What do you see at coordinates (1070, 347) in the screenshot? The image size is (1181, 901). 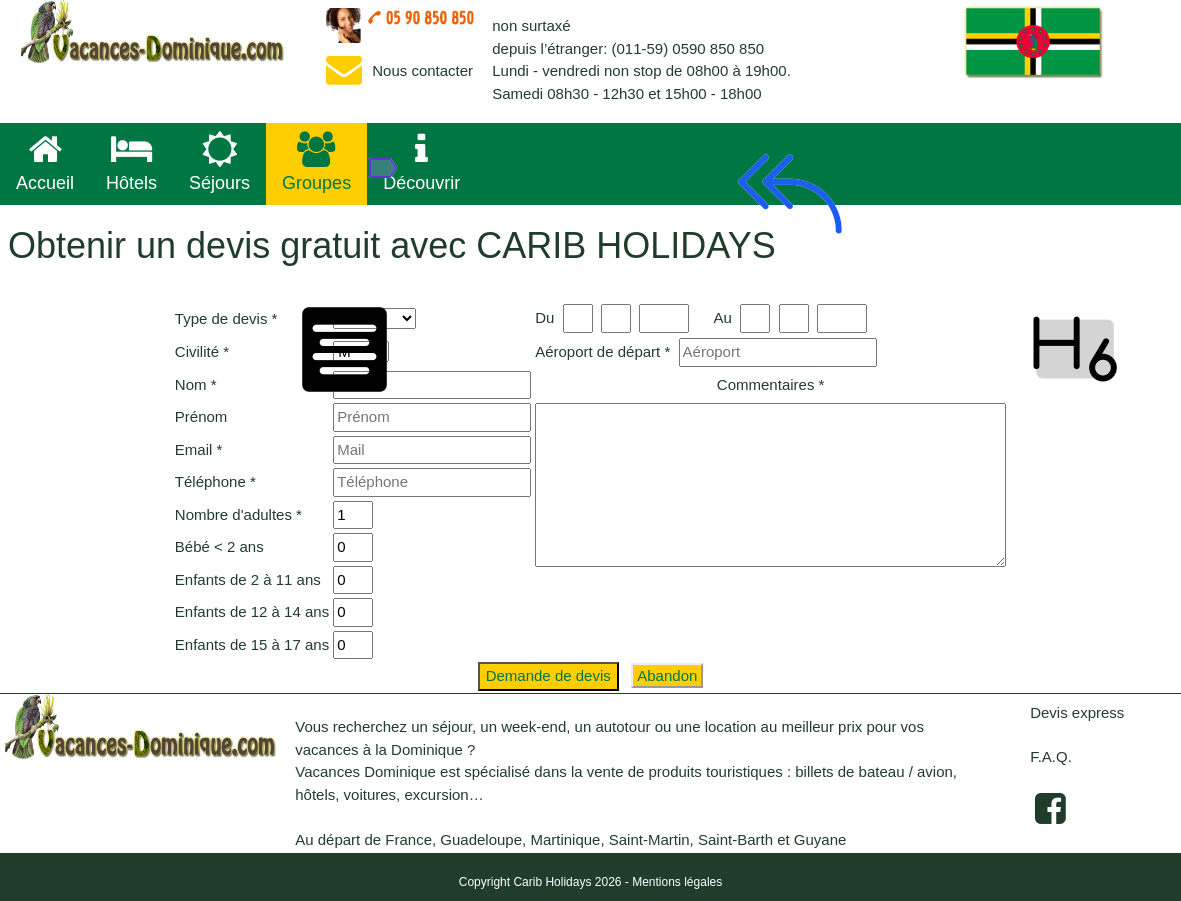 I see `format text as heading level 6` at bounding box center [1070, 347].